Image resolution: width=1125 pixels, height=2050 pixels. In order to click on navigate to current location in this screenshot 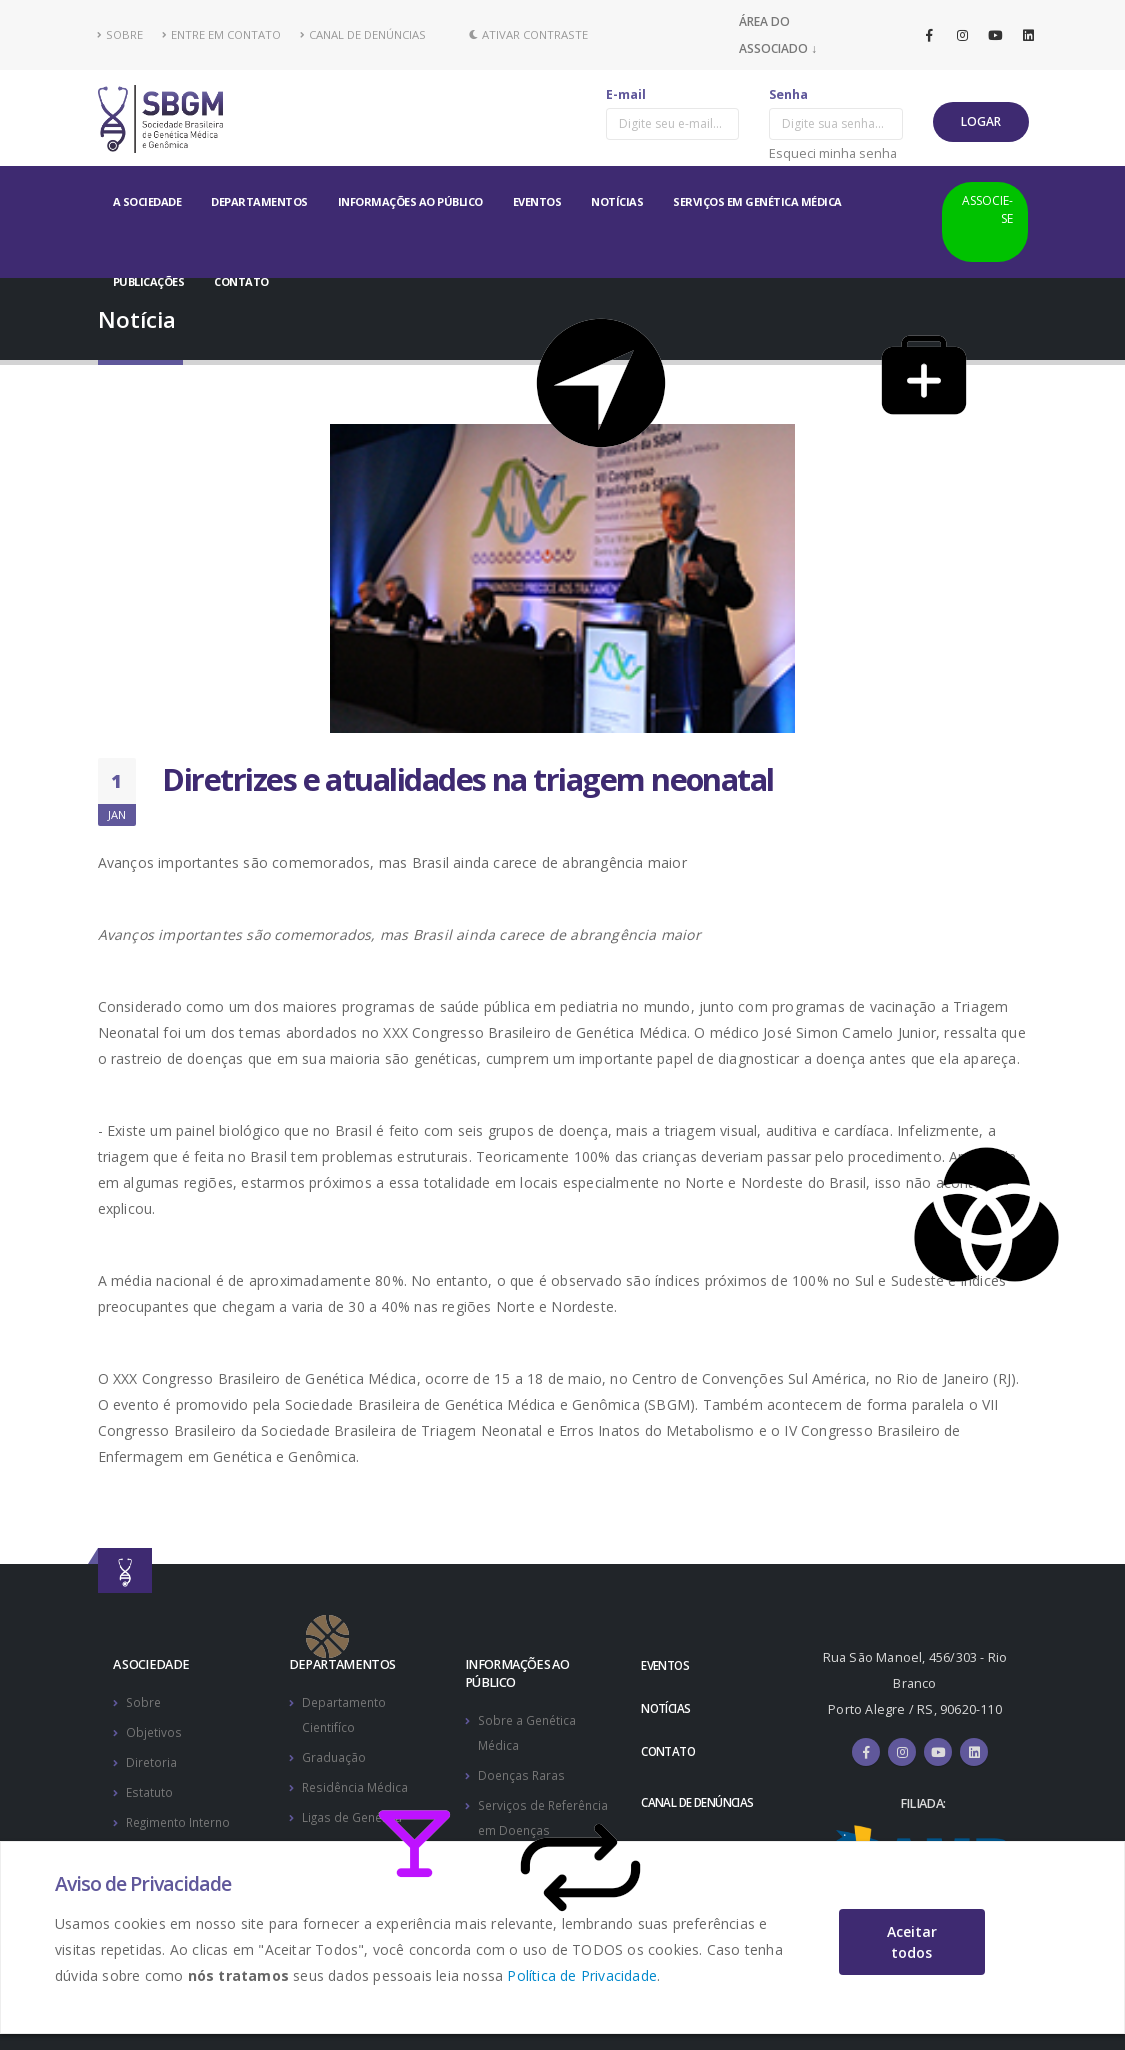, I will do `click(601, 383)`.